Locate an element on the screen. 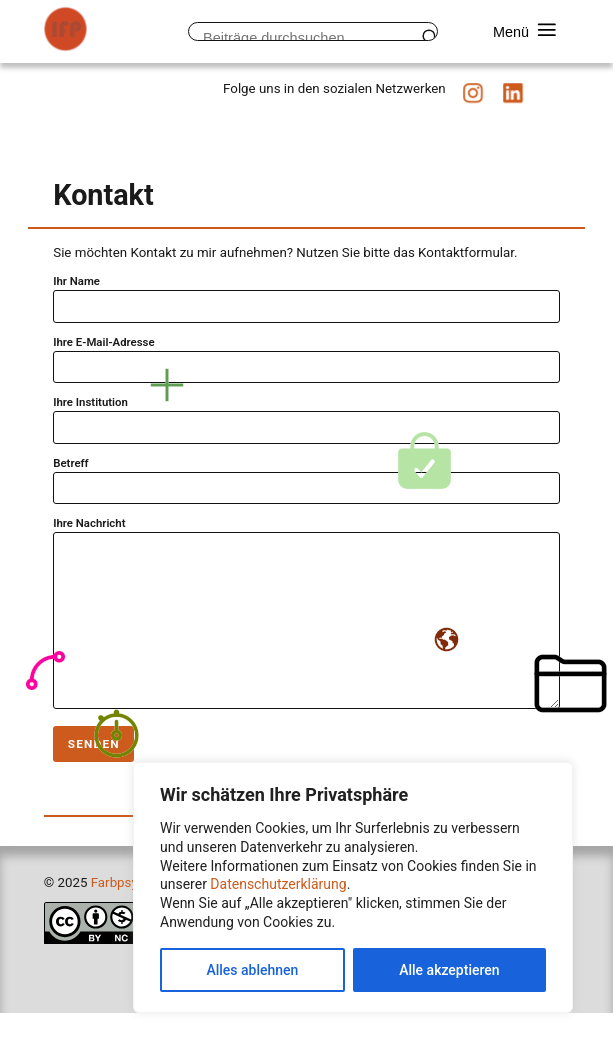 This screenshot has height=1053, width=613. switch to global or worldwide view is located at coordinates (446, 639).